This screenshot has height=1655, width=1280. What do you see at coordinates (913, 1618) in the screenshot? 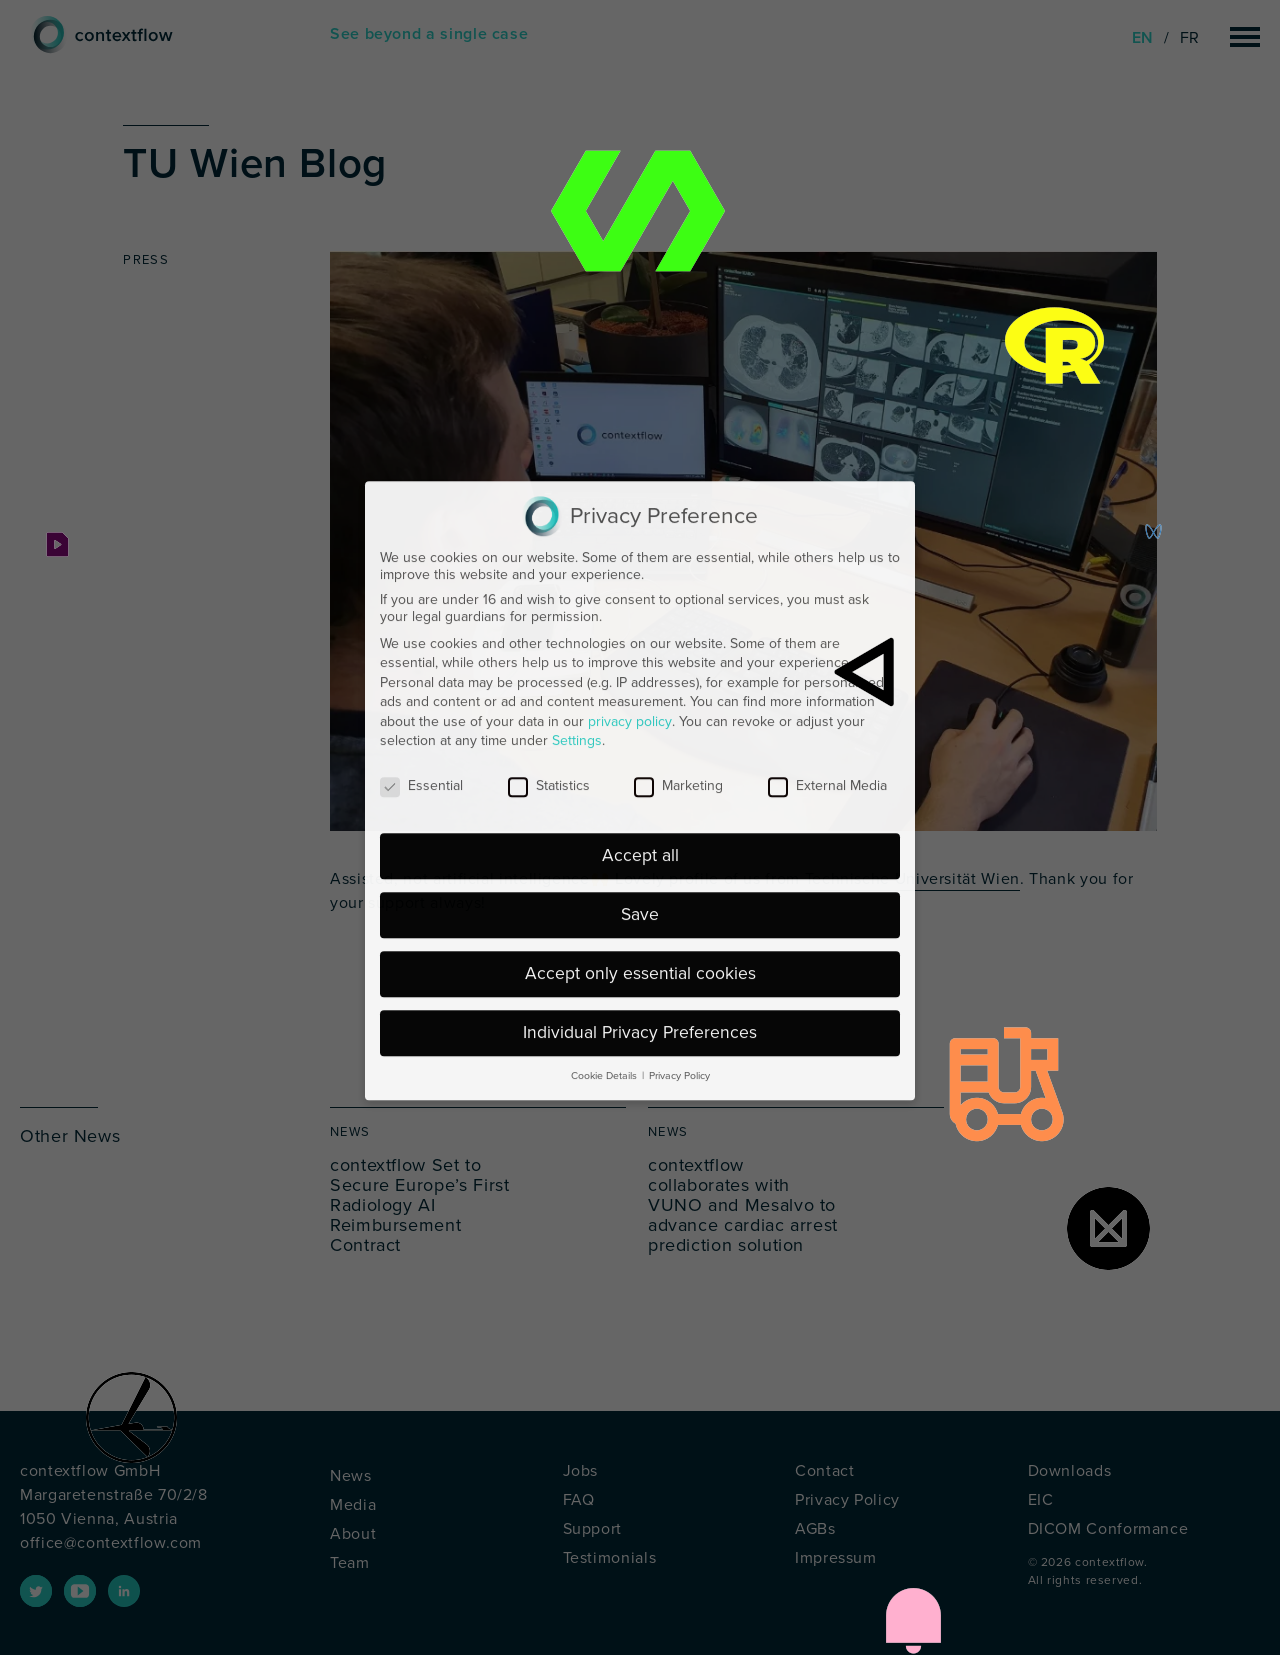
I see `view notifications` at bounding box center [913, 1618].